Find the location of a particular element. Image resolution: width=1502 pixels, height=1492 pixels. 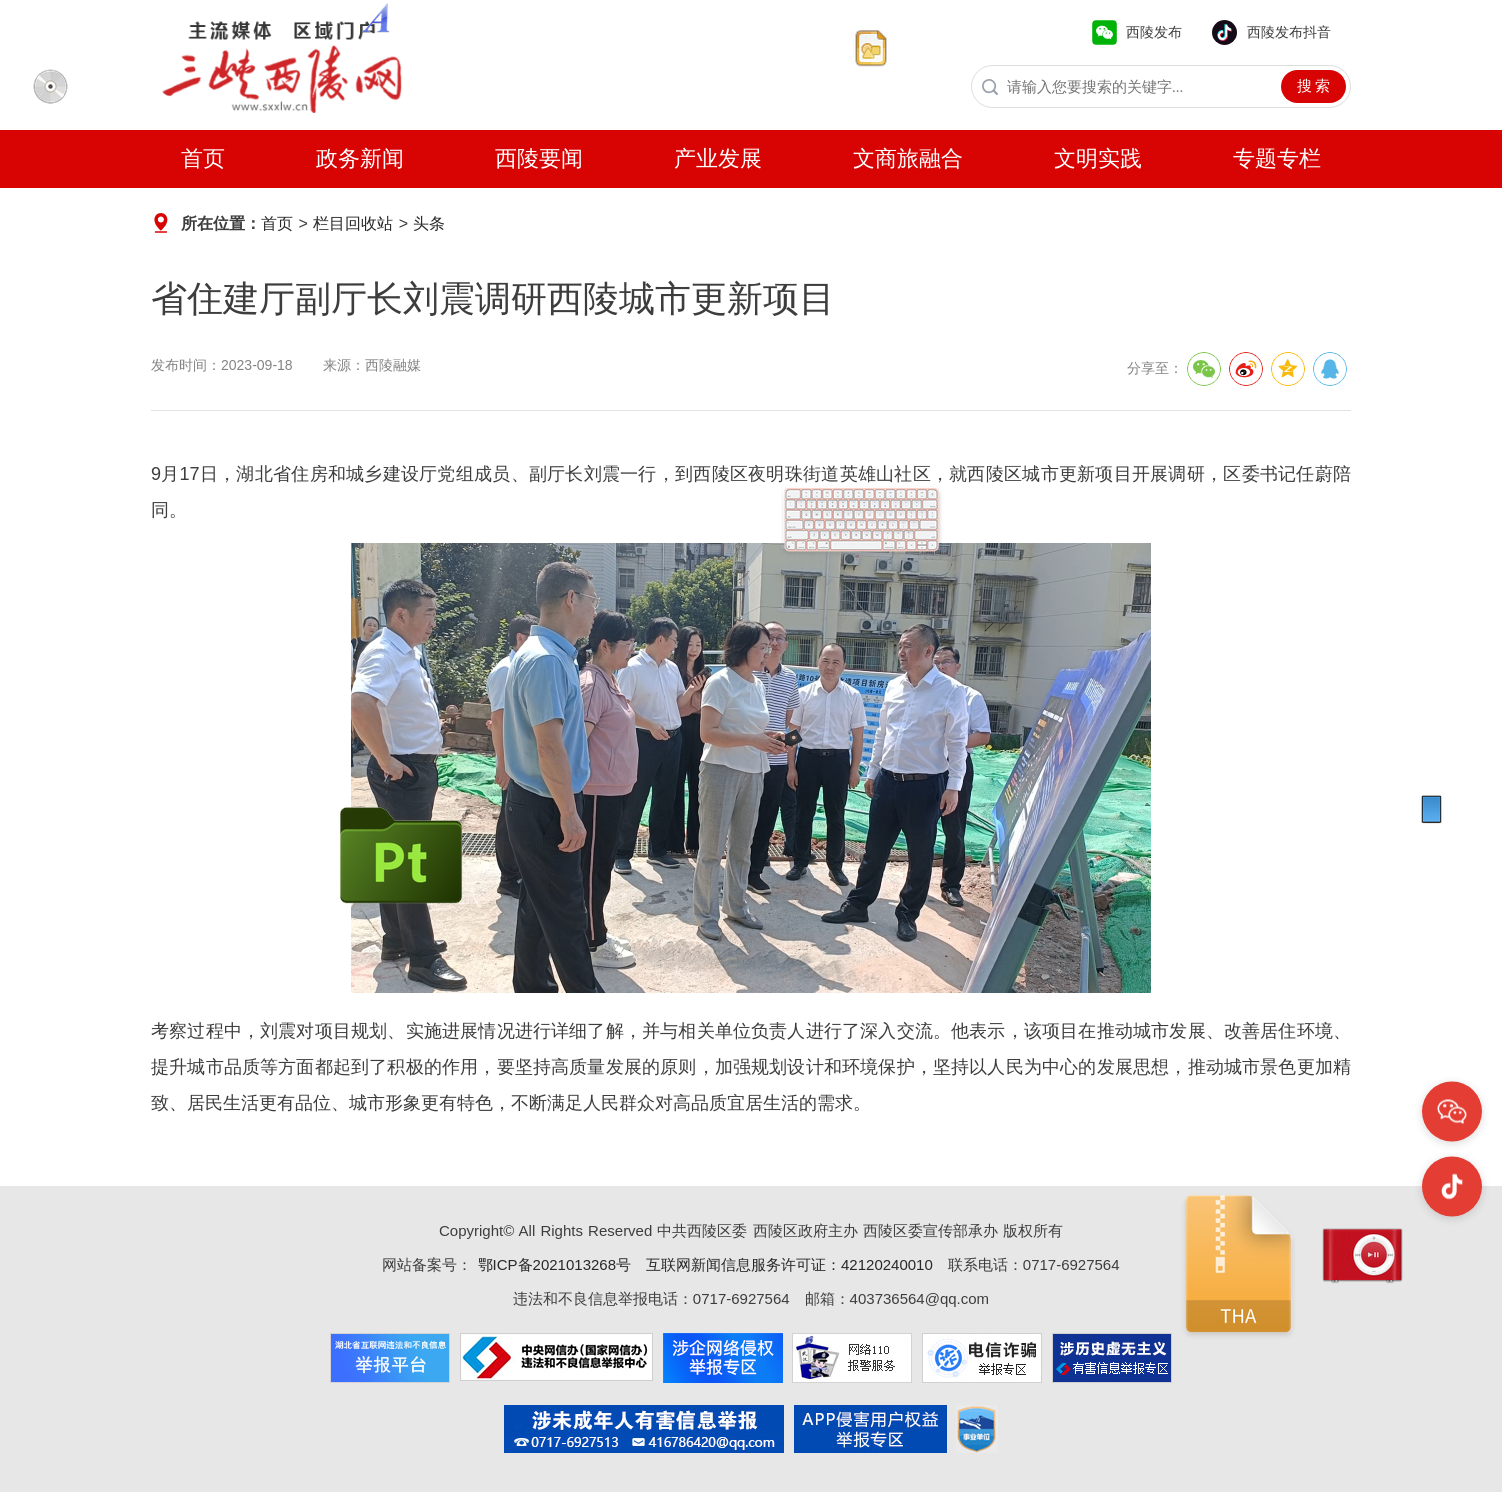

iPod shuffle device indicator is located at coordinates (1362, 1240).